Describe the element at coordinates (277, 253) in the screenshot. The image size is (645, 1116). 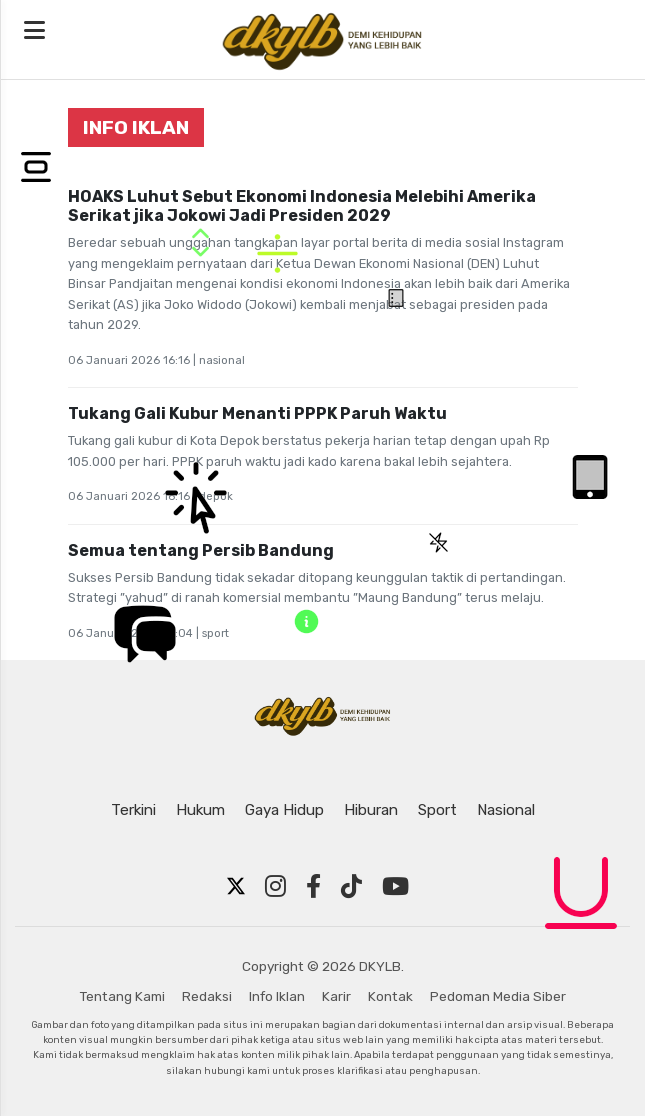
I see `perform a division calculation` at that location.